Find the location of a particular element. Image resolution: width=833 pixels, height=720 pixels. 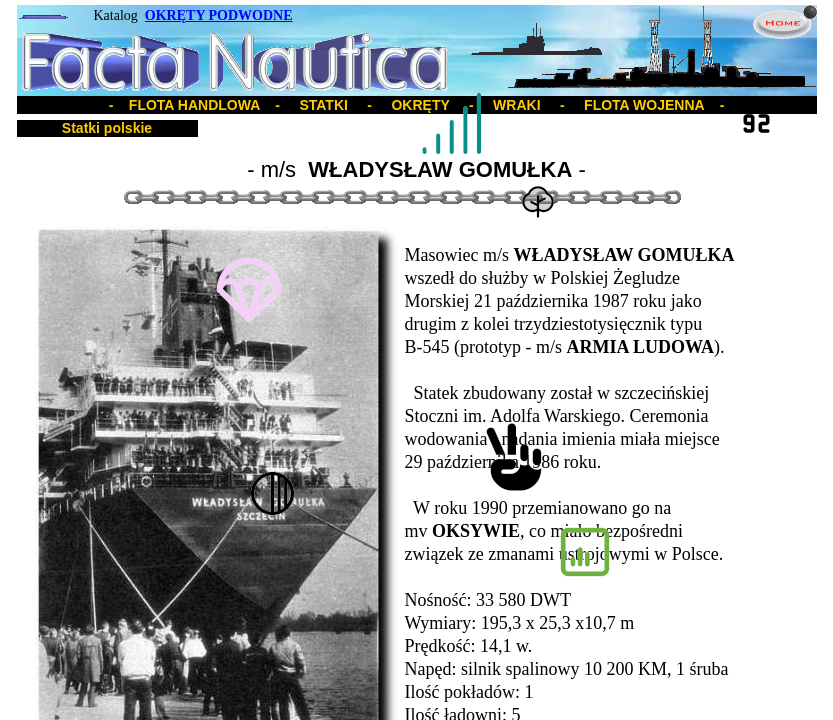

access nature or outdoor category is located at coordinates (538, 202).